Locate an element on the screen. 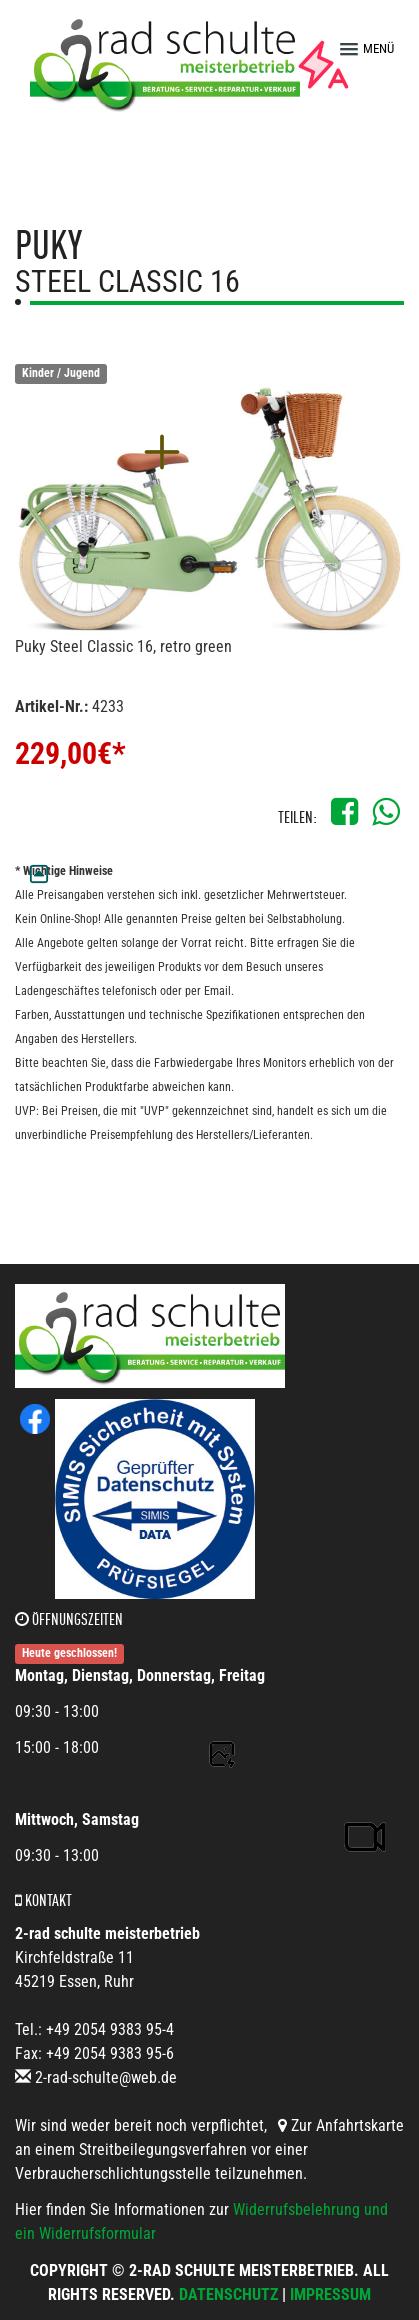  add a new item is located at coordinates (162, 452).